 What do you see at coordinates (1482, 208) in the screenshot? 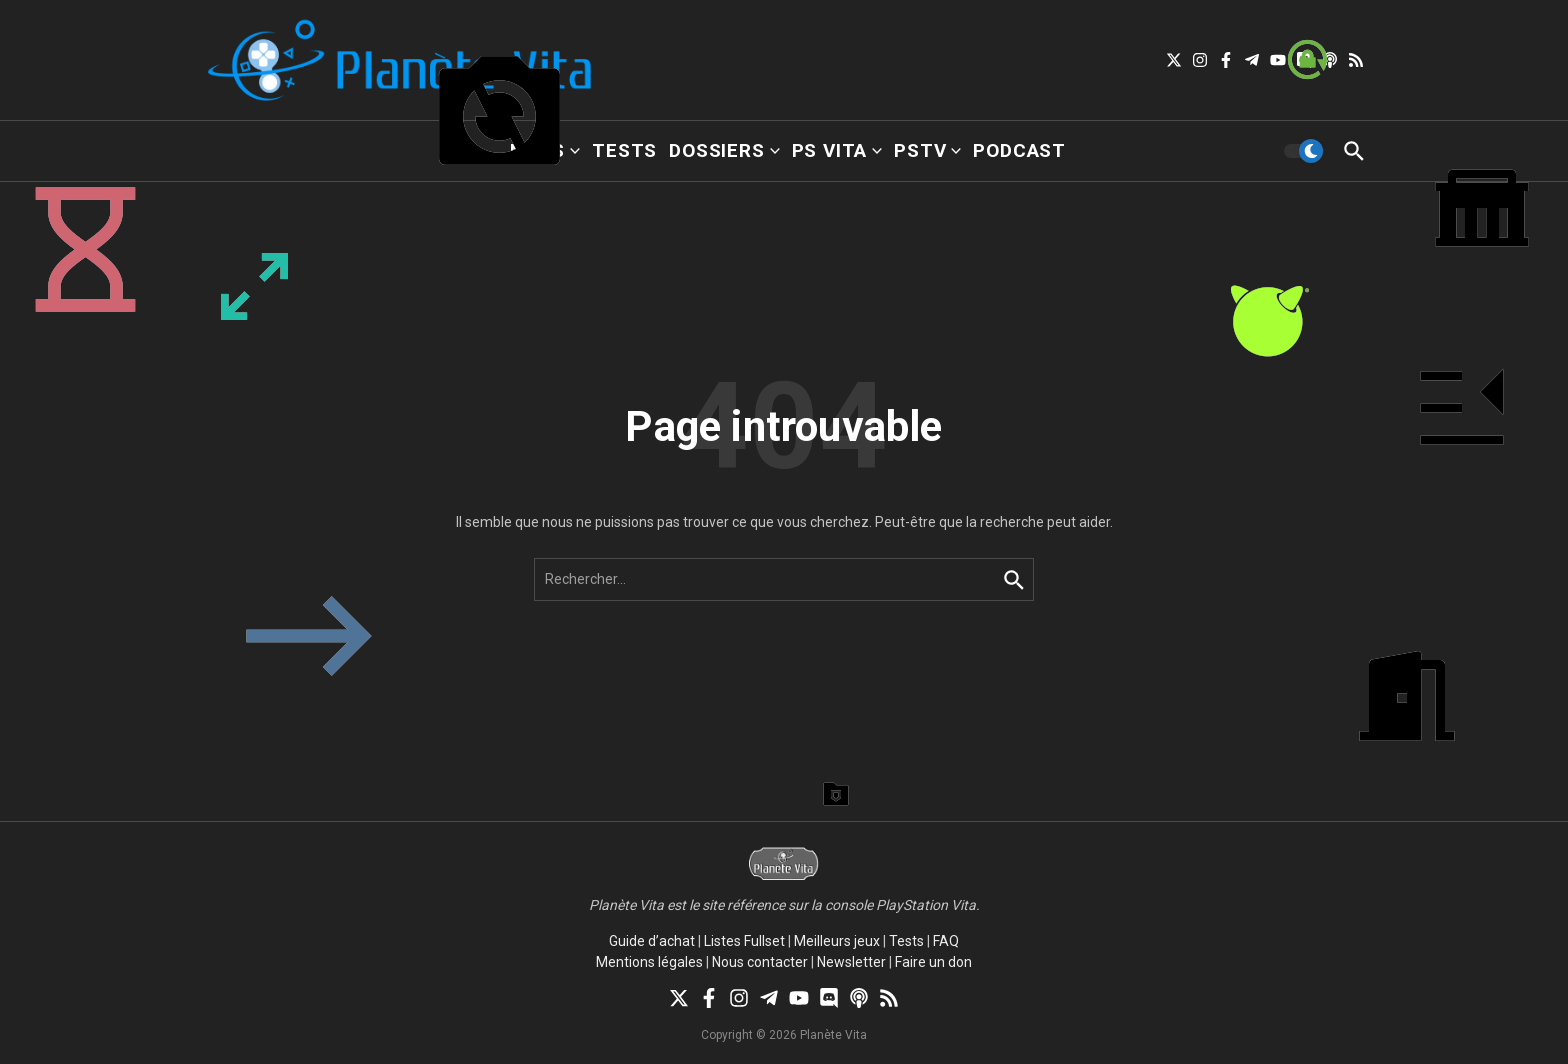
I see `access government services` at bounding box center [1482, 208].